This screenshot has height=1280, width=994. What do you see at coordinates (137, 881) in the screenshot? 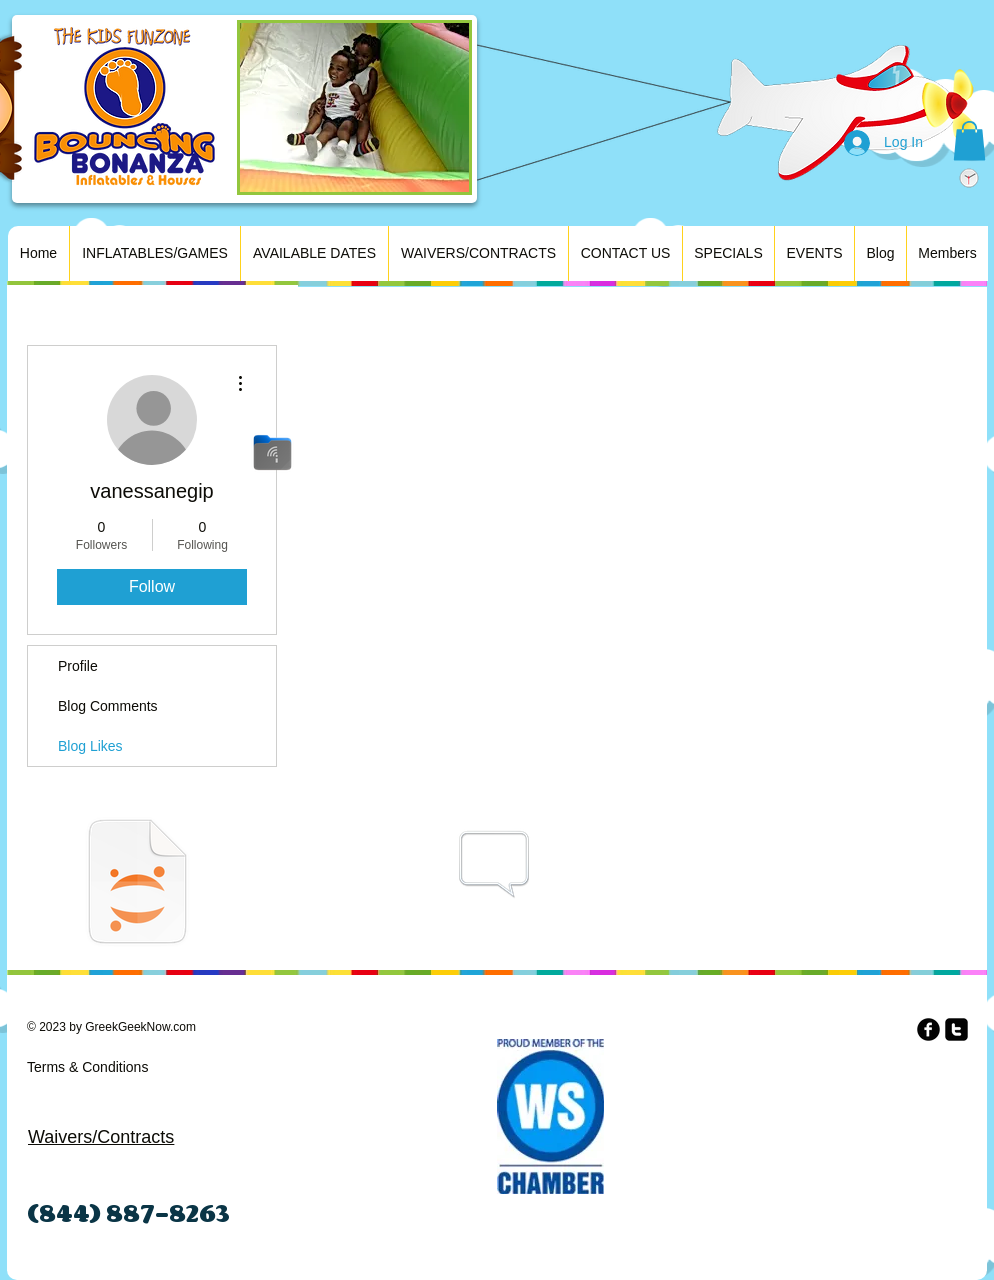
I see `jupyter notebook file` at bounding box center [137, 881].